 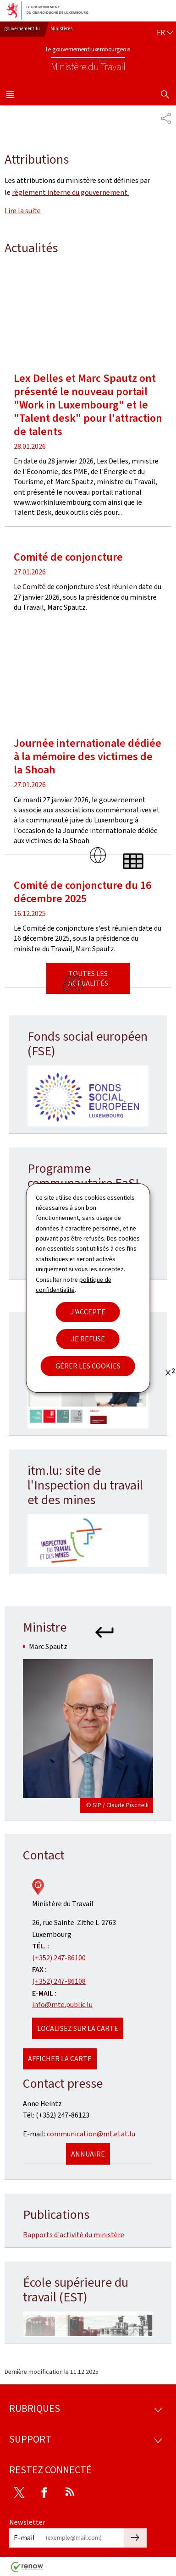 What do you see at coordinates (98, 855) in the screenshot?
I see `switch to global or worldwide view` at bounding box center [98, 855].